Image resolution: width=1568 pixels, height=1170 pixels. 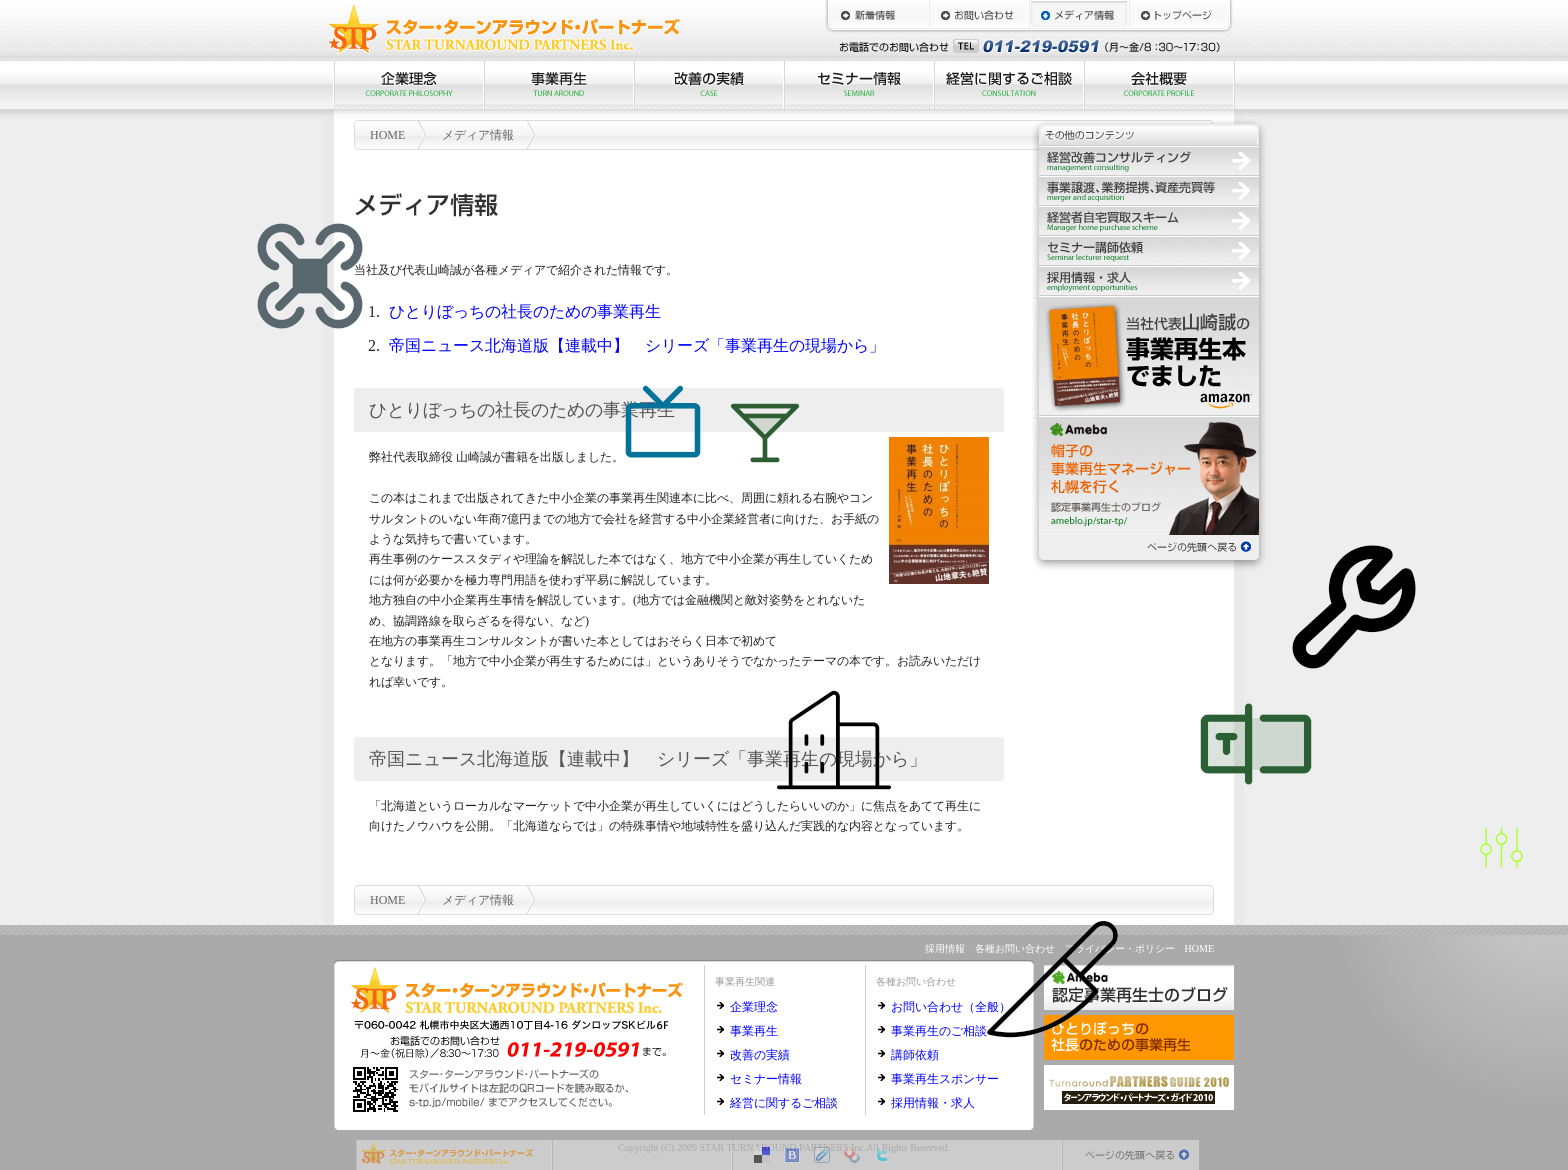 What do you see at coordinates (834, 744) in the screenshot?
I see `view nearby buildings or properties` at bounding box center [834, 744].